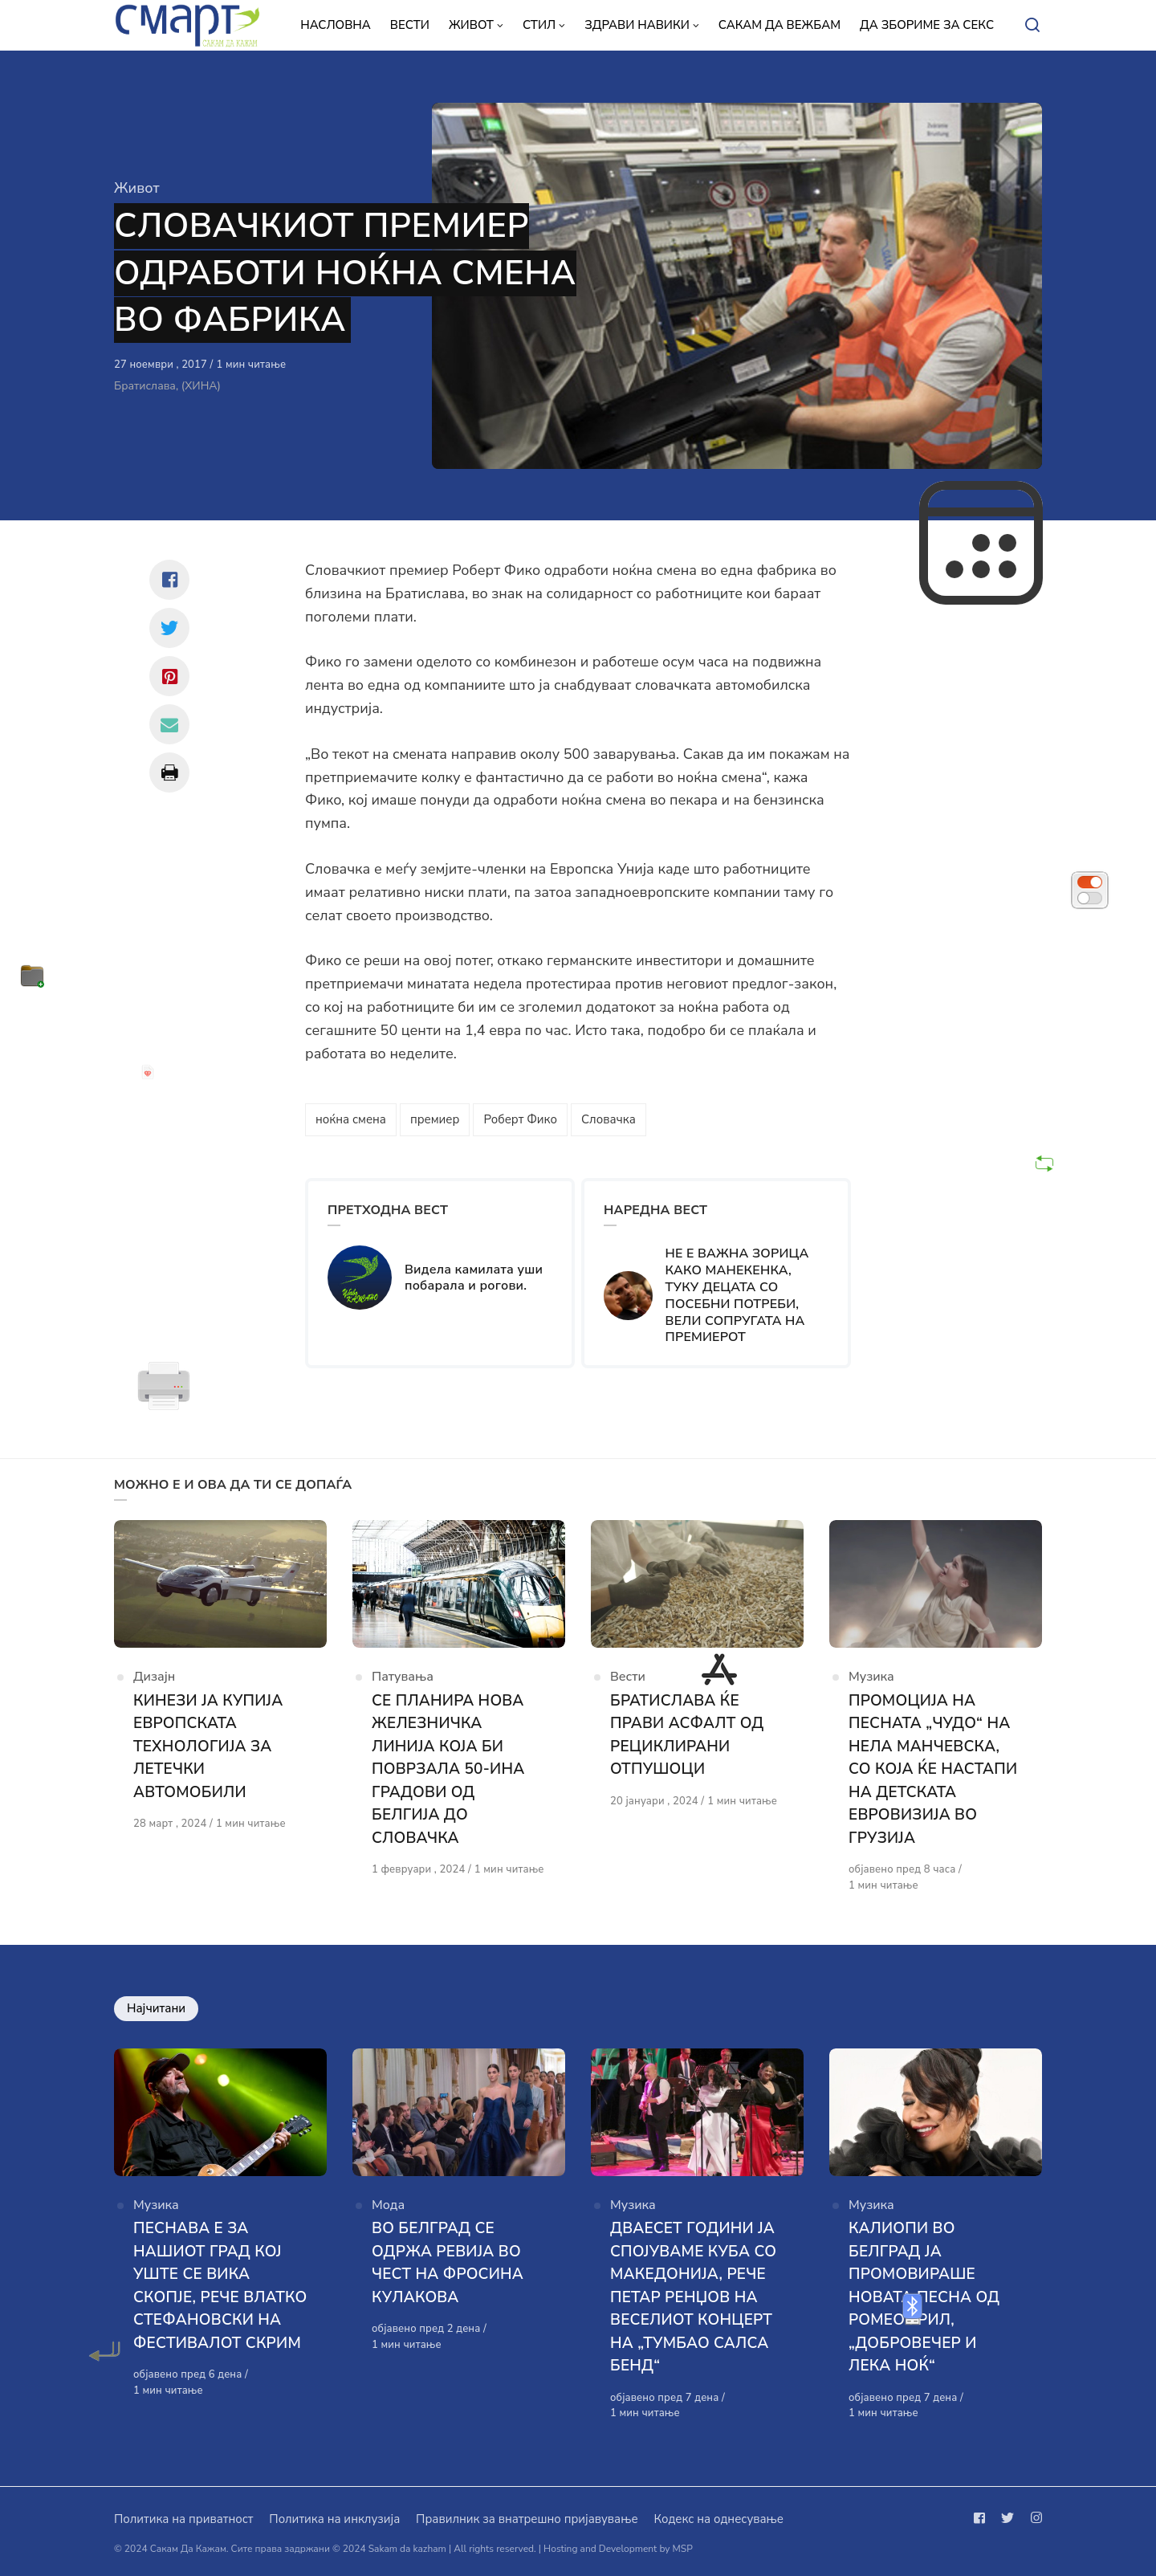  What do you see at coordinates (104, 2349) in the screenshot?
I see `reply to all recipients of an email` at bounding box center [104, 2349].